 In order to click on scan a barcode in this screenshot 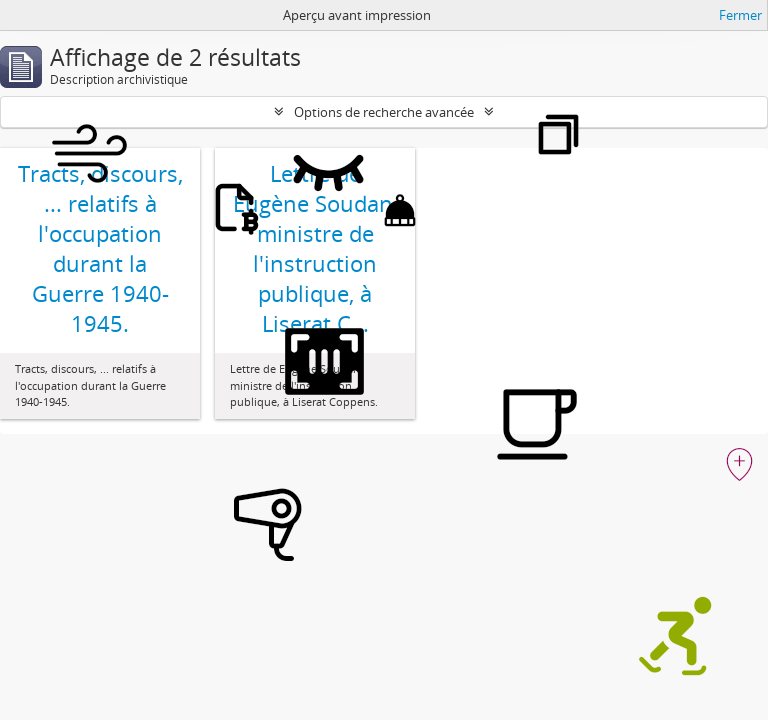, I will do `click(324, 361)`.